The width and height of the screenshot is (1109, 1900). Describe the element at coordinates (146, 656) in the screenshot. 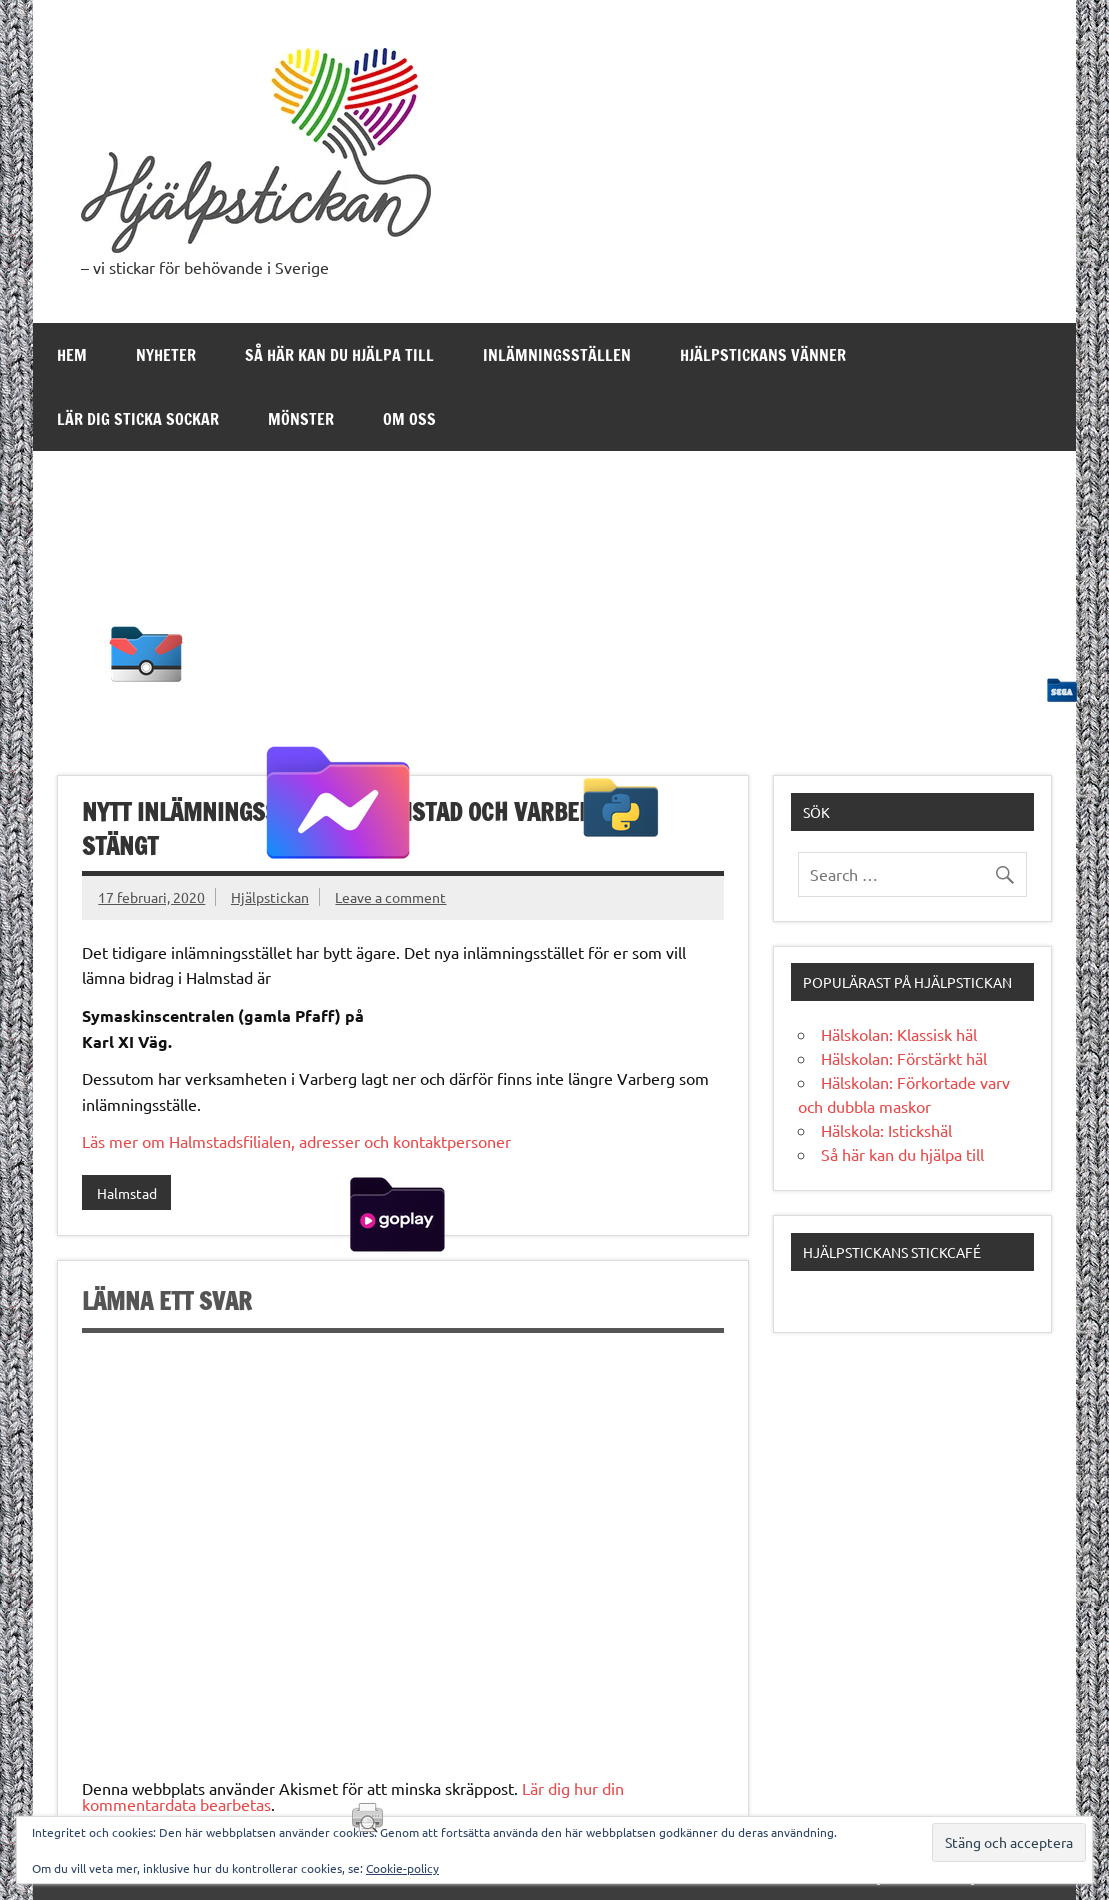

I see `folder for pokémon game files or saves` at that location.